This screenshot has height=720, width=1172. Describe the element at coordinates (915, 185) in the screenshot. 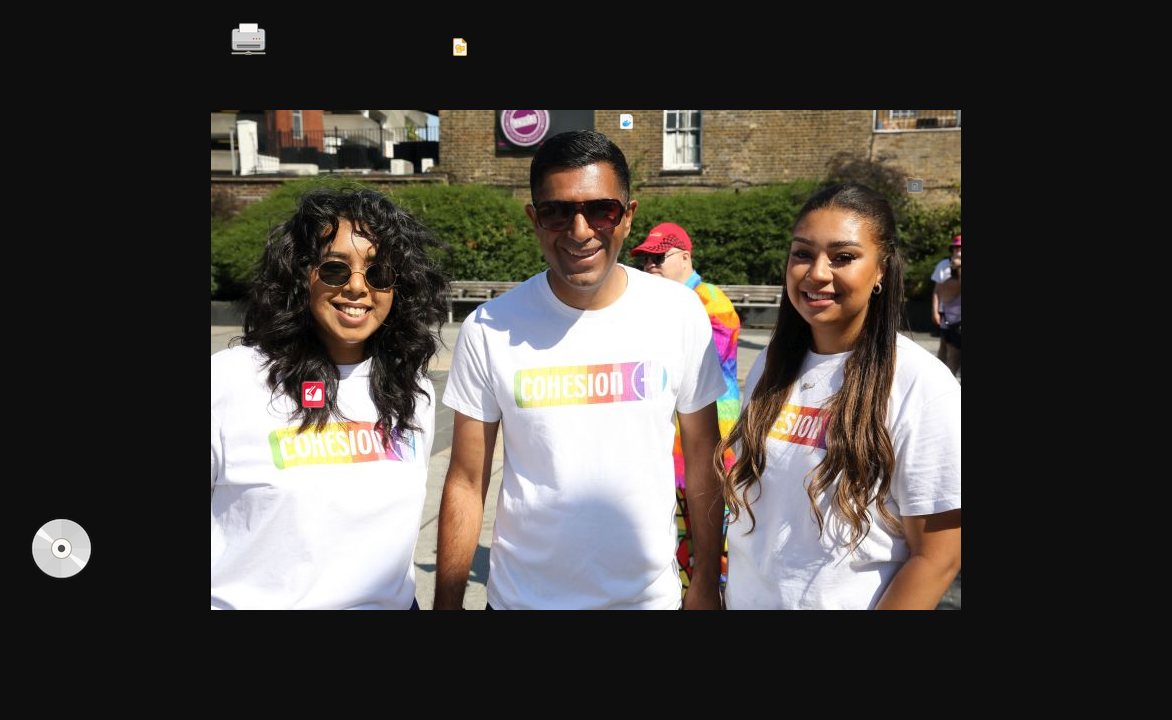

I see `open your documents folder` at that location.